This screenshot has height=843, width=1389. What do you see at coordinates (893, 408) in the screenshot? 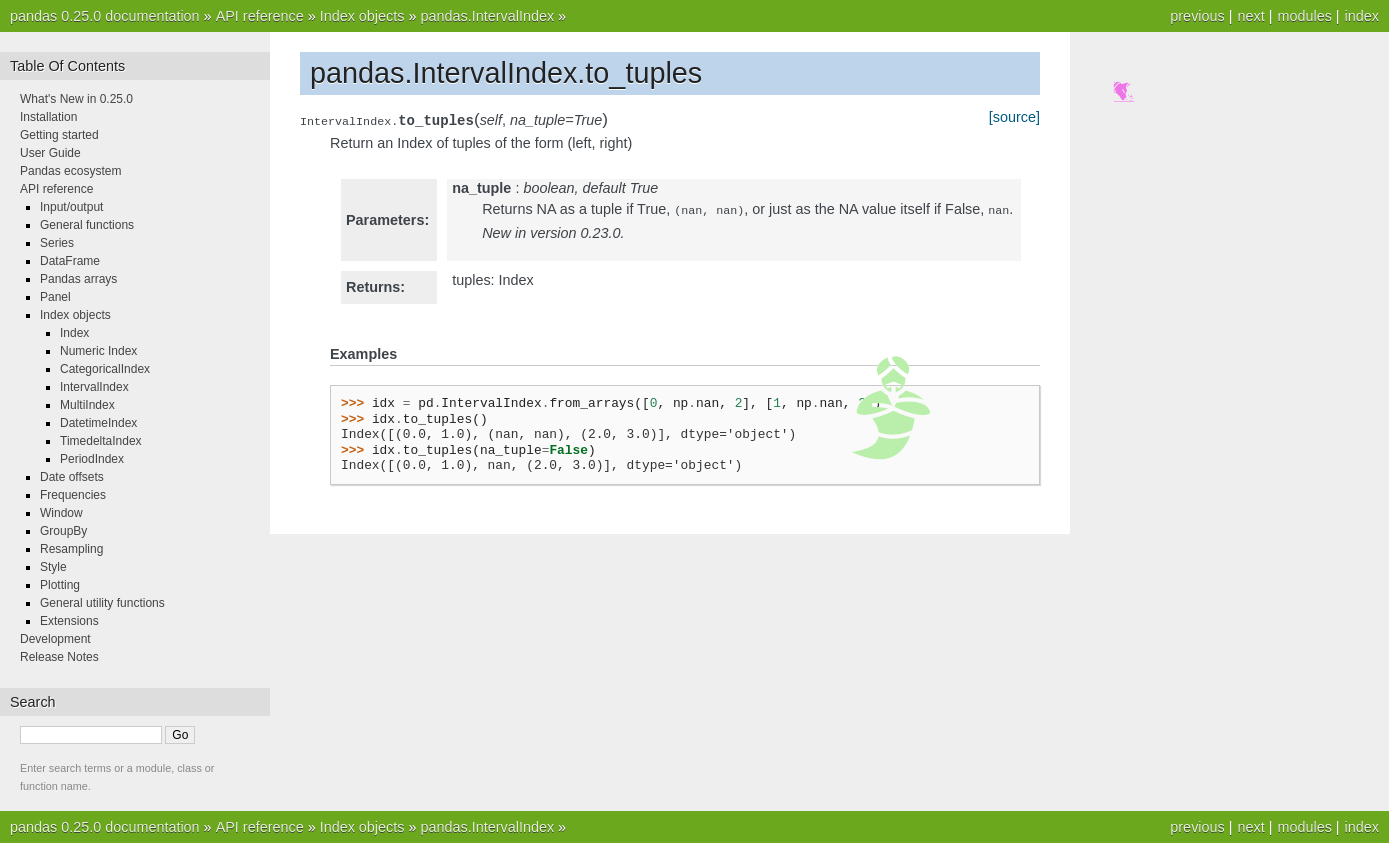
I see `summon or interact with a djinn character` at bounding box center [893, 408].